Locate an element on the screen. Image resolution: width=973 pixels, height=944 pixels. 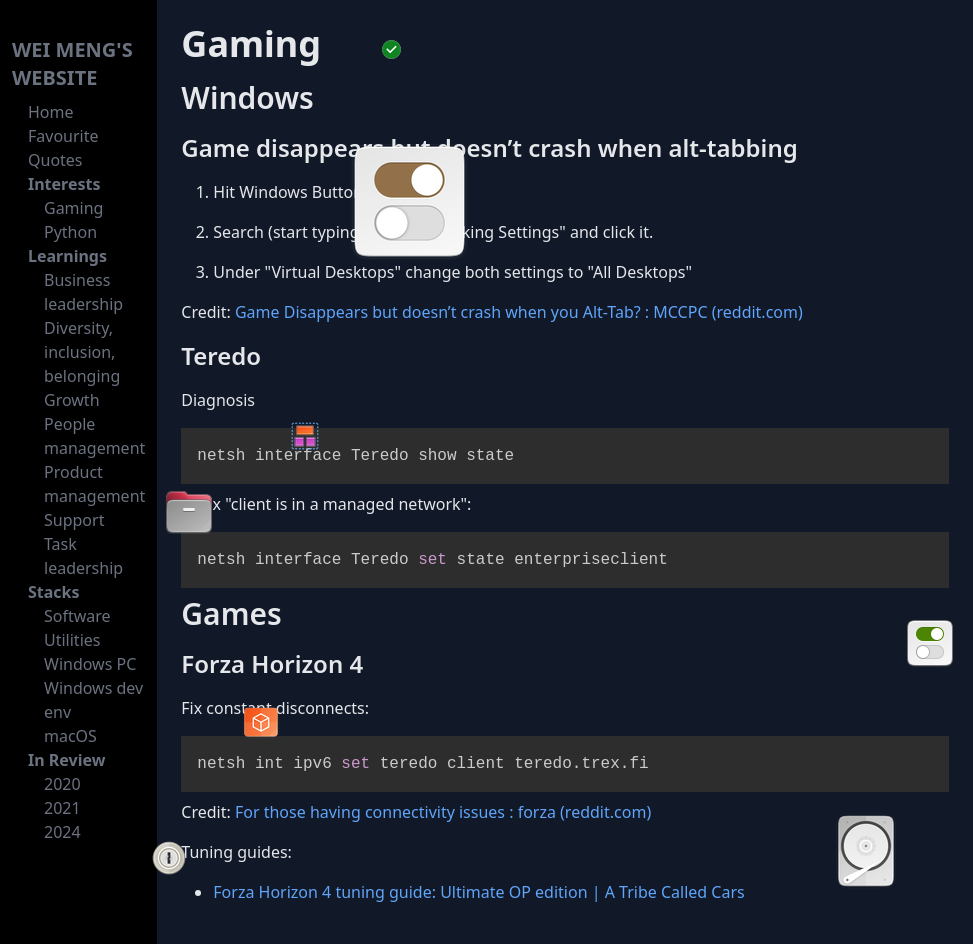
mark item as complete or approved is located at coordinates (391, 49).